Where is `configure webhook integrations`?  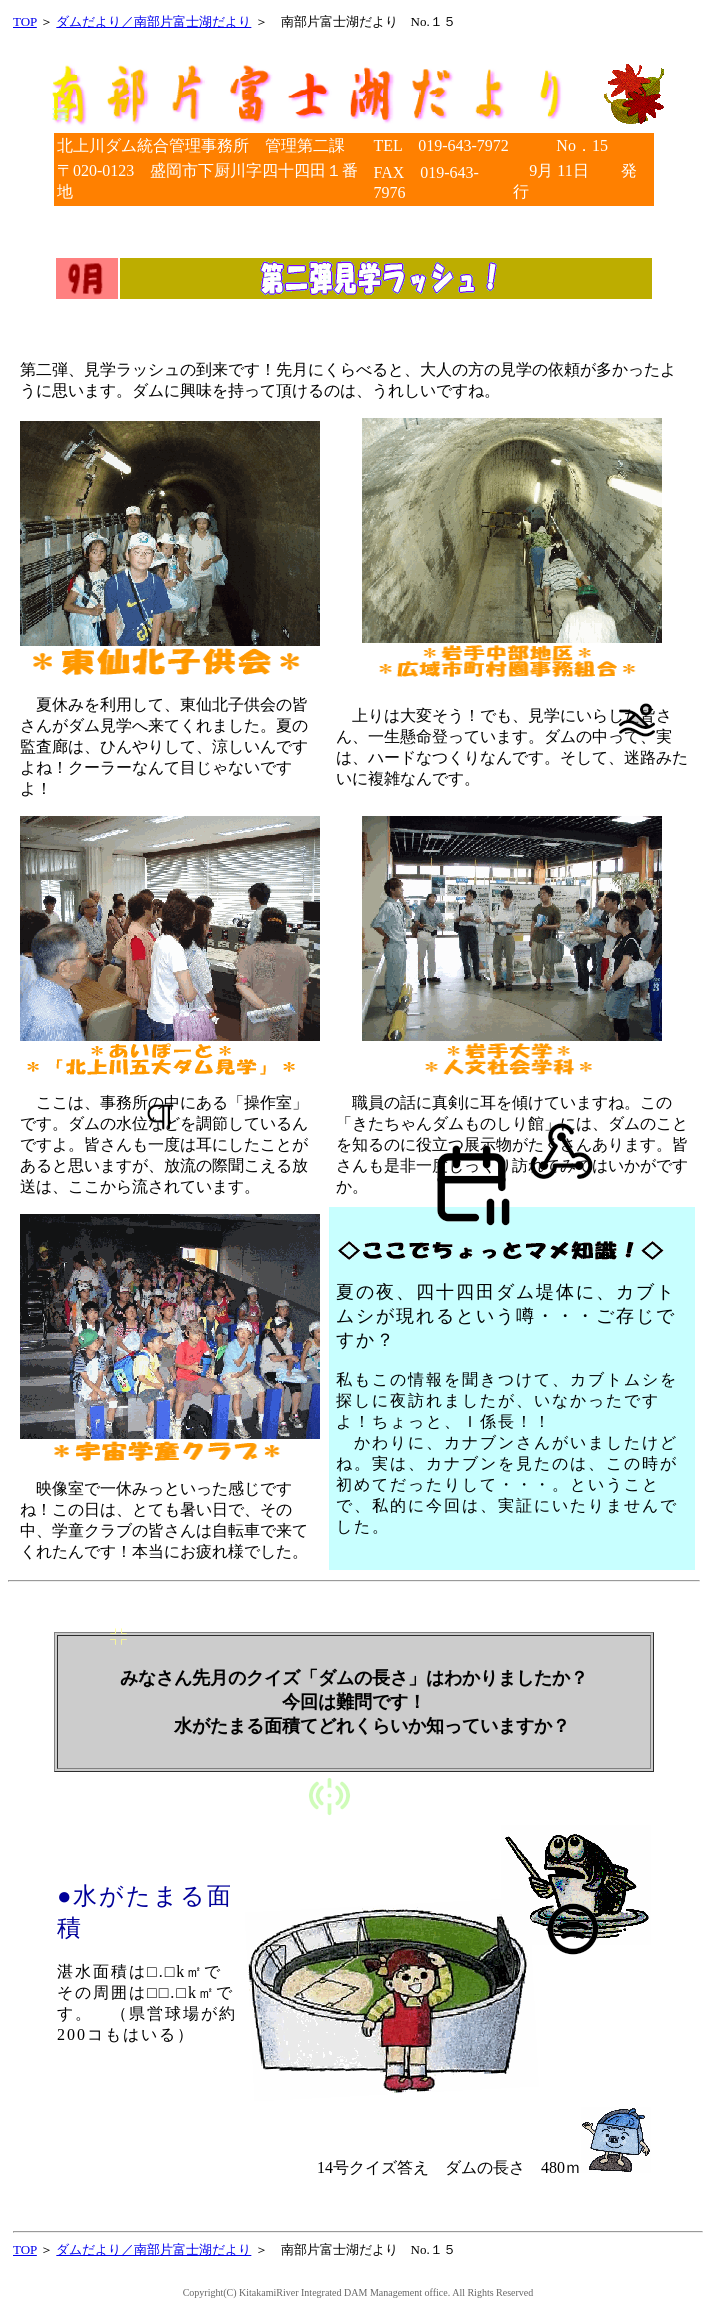 configure webhook integrations is located at coordinates (561, 1154).